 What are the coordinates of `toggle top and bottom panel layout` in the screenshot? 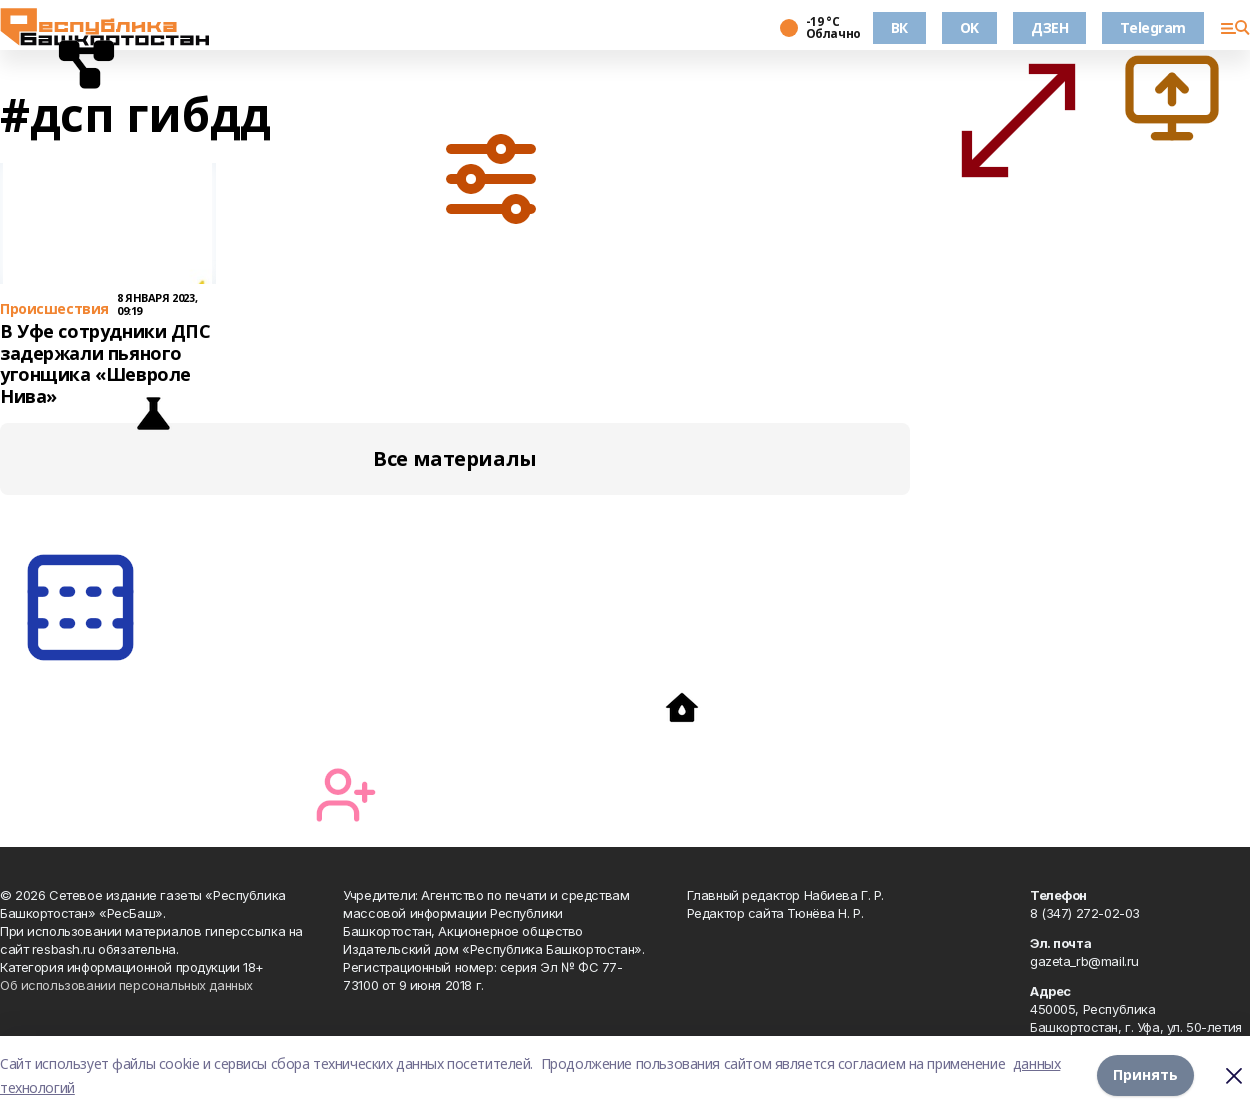 It's located at (80, 607).